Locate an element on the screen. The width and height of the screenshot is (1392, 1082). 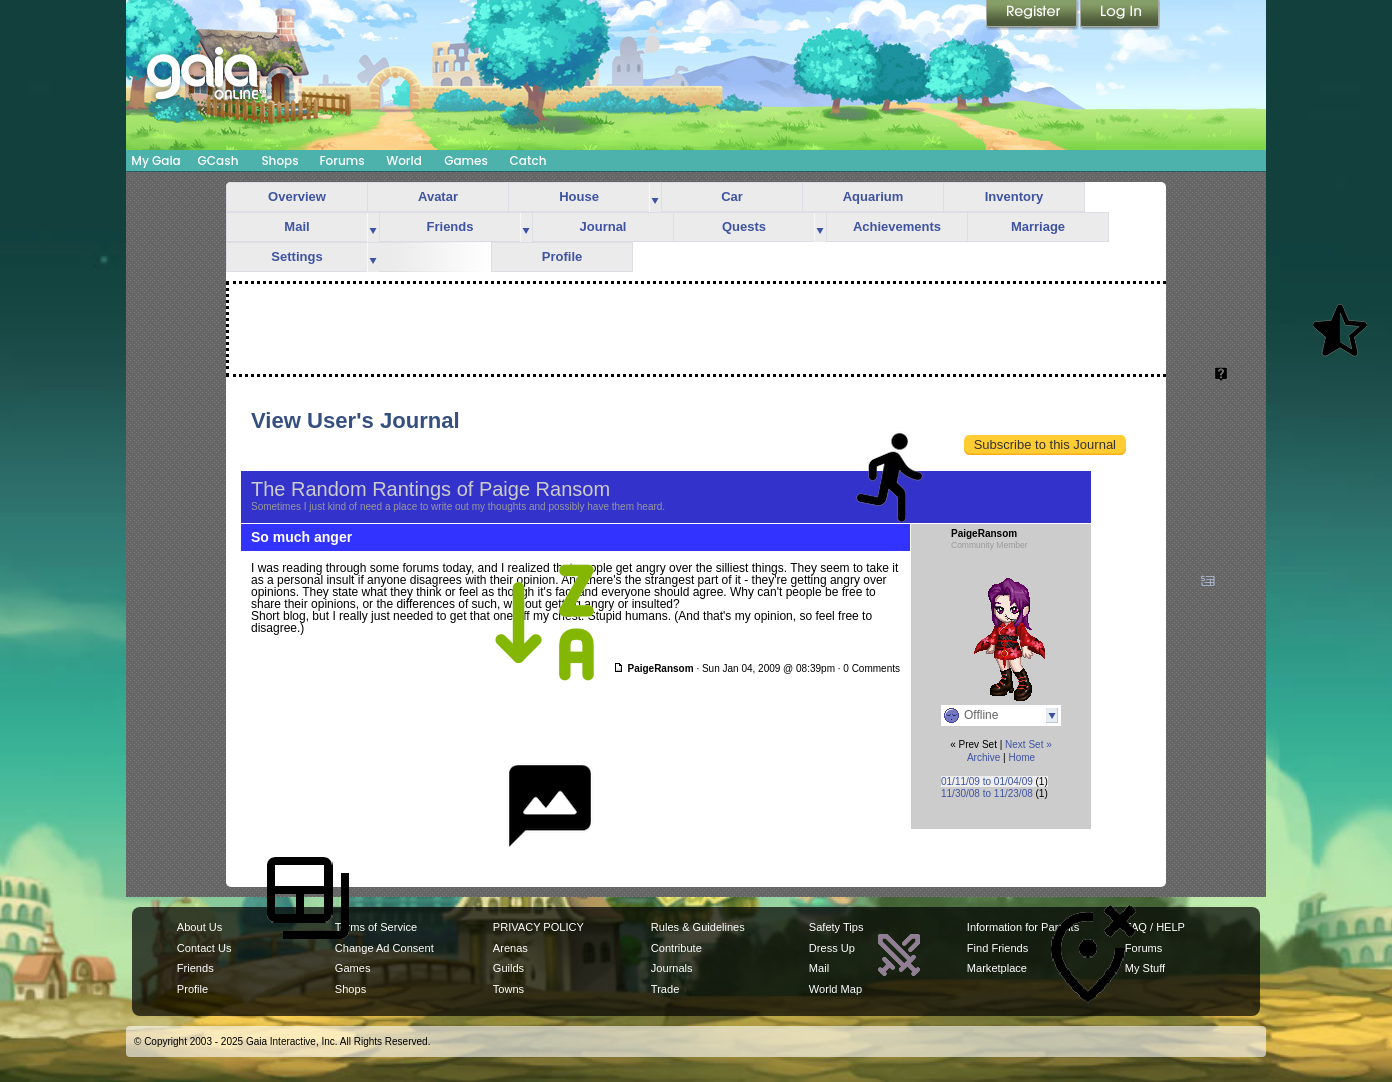
new multimedia message received is located at coordinates (550, 806).